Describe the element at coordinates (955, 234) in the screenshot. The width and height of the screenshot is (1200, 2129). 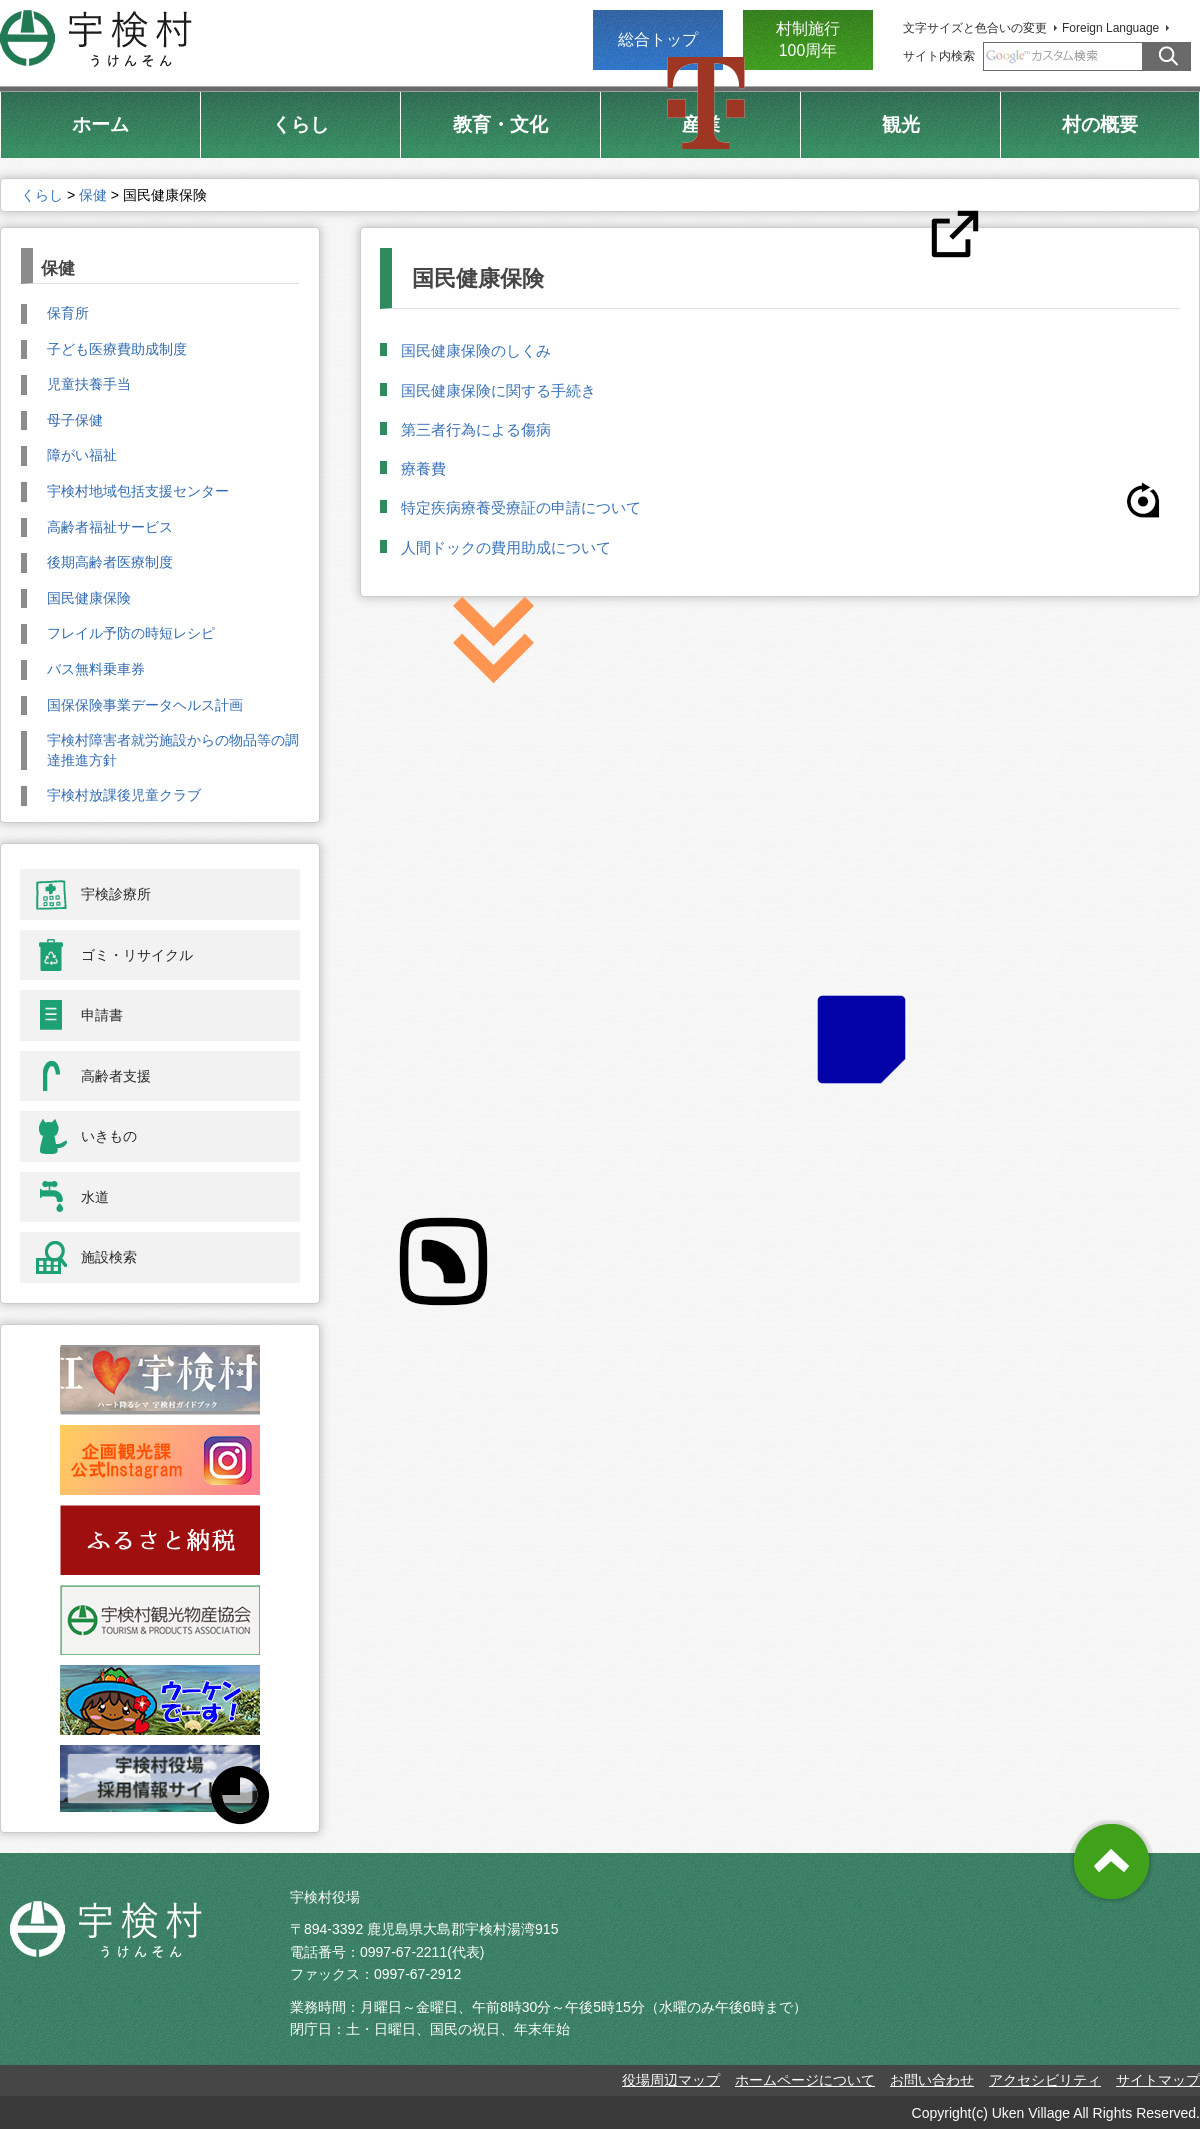
I see `open link in a new tab or window` at that location.